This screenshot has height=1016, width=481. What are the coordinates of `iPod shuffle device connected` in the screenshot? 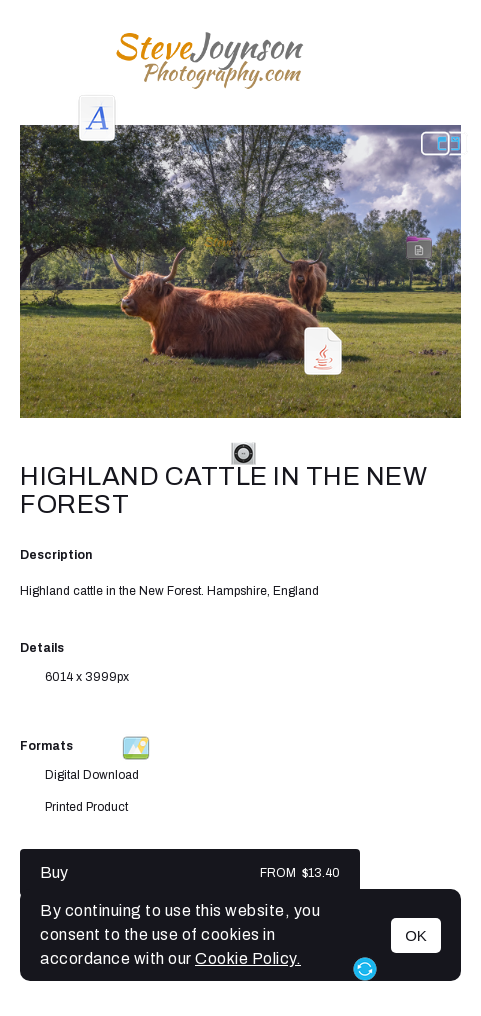 It's located at (243, 453).